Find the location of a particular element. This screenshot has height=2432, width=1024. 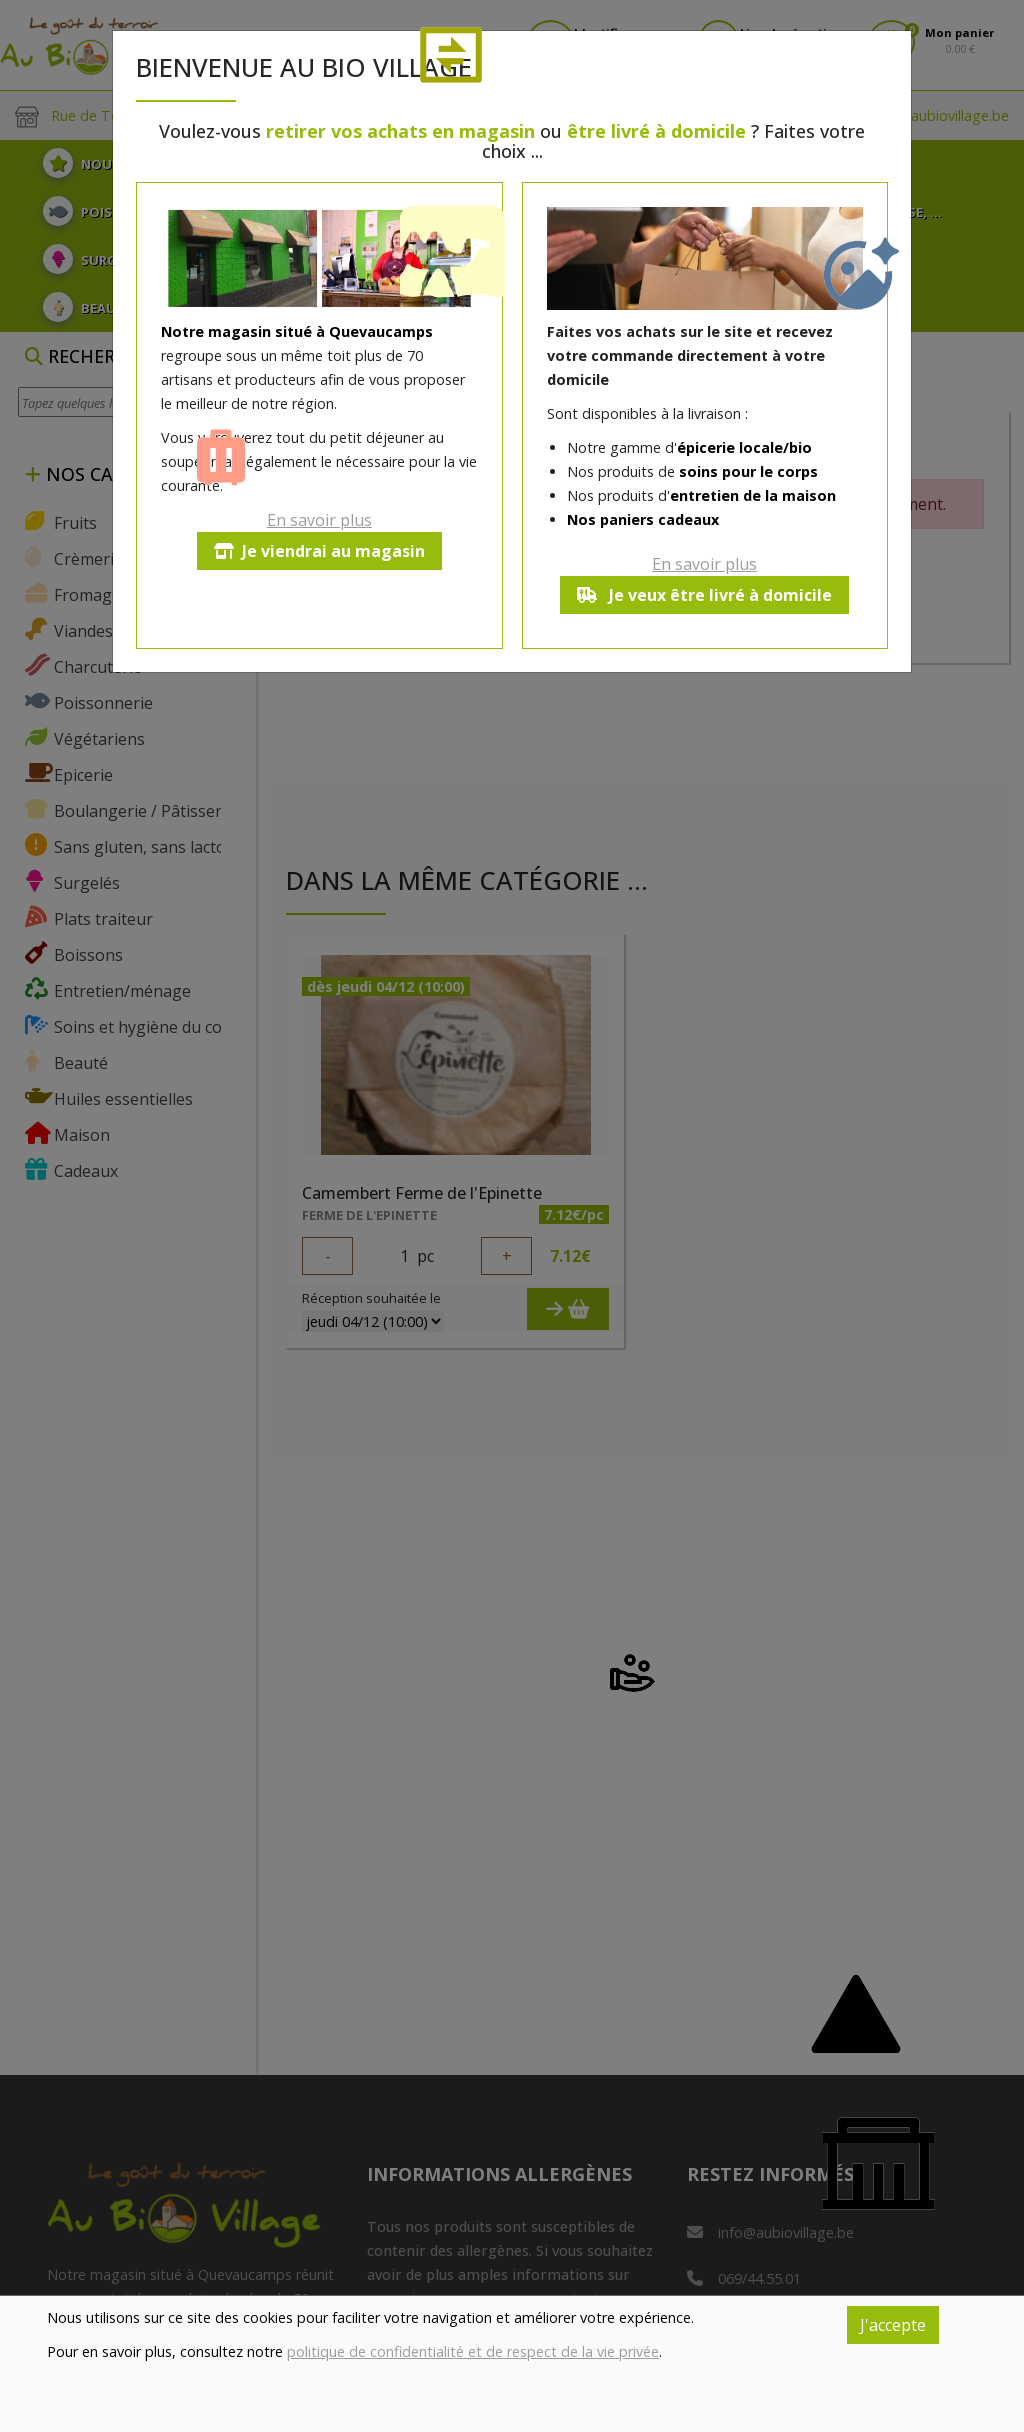

make a payment or tip is located at coordinates (632, 1674).